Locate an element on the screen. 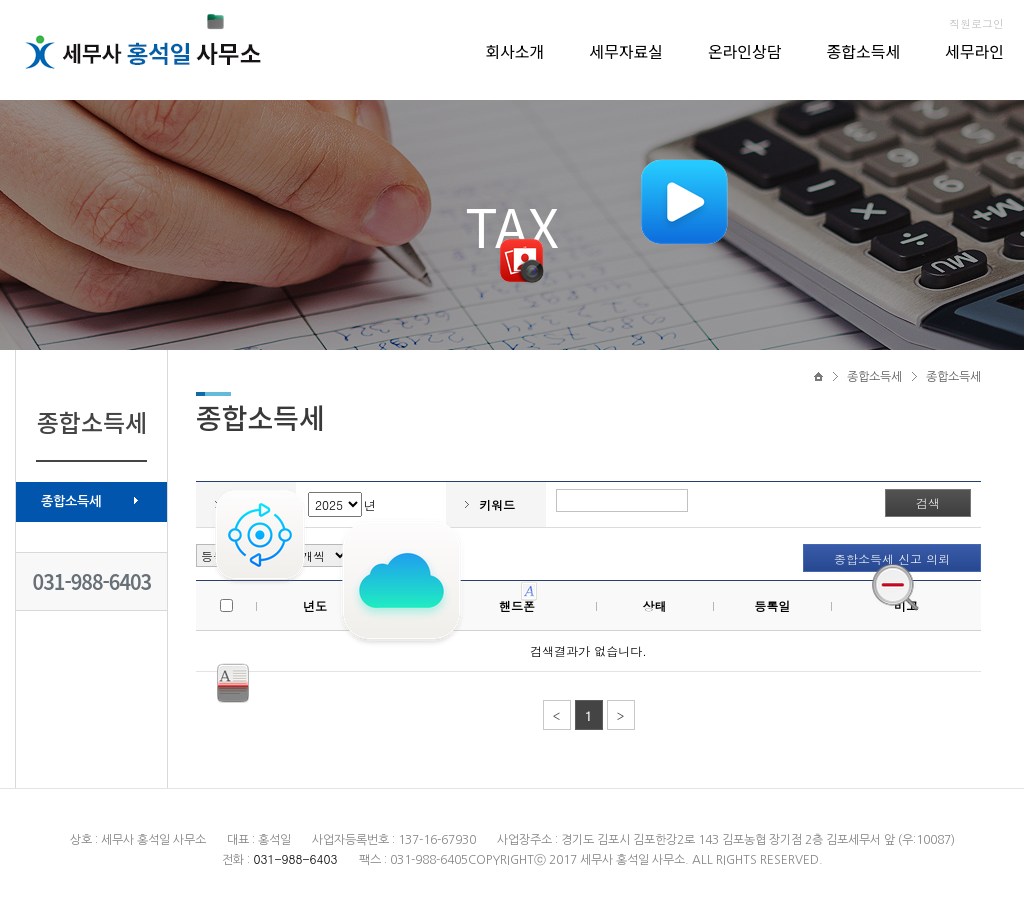 This screenshot has height=912, width=1024. open document scanning application is located at coordinates (233, 683).